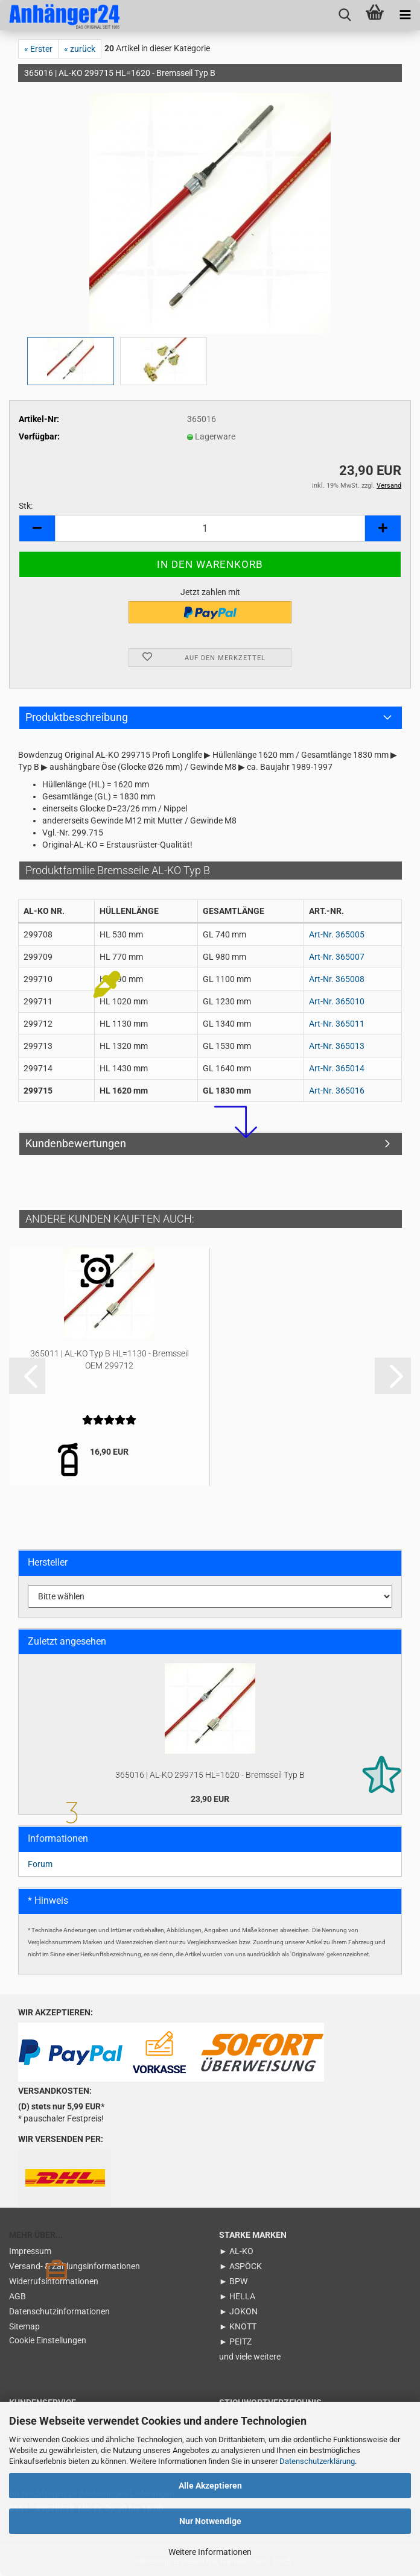 The height and width of the screenshot is (2576, 420). Describe the element at coordinates (69, 1460) in the screenshot. I see `access fire safety information` at that location.